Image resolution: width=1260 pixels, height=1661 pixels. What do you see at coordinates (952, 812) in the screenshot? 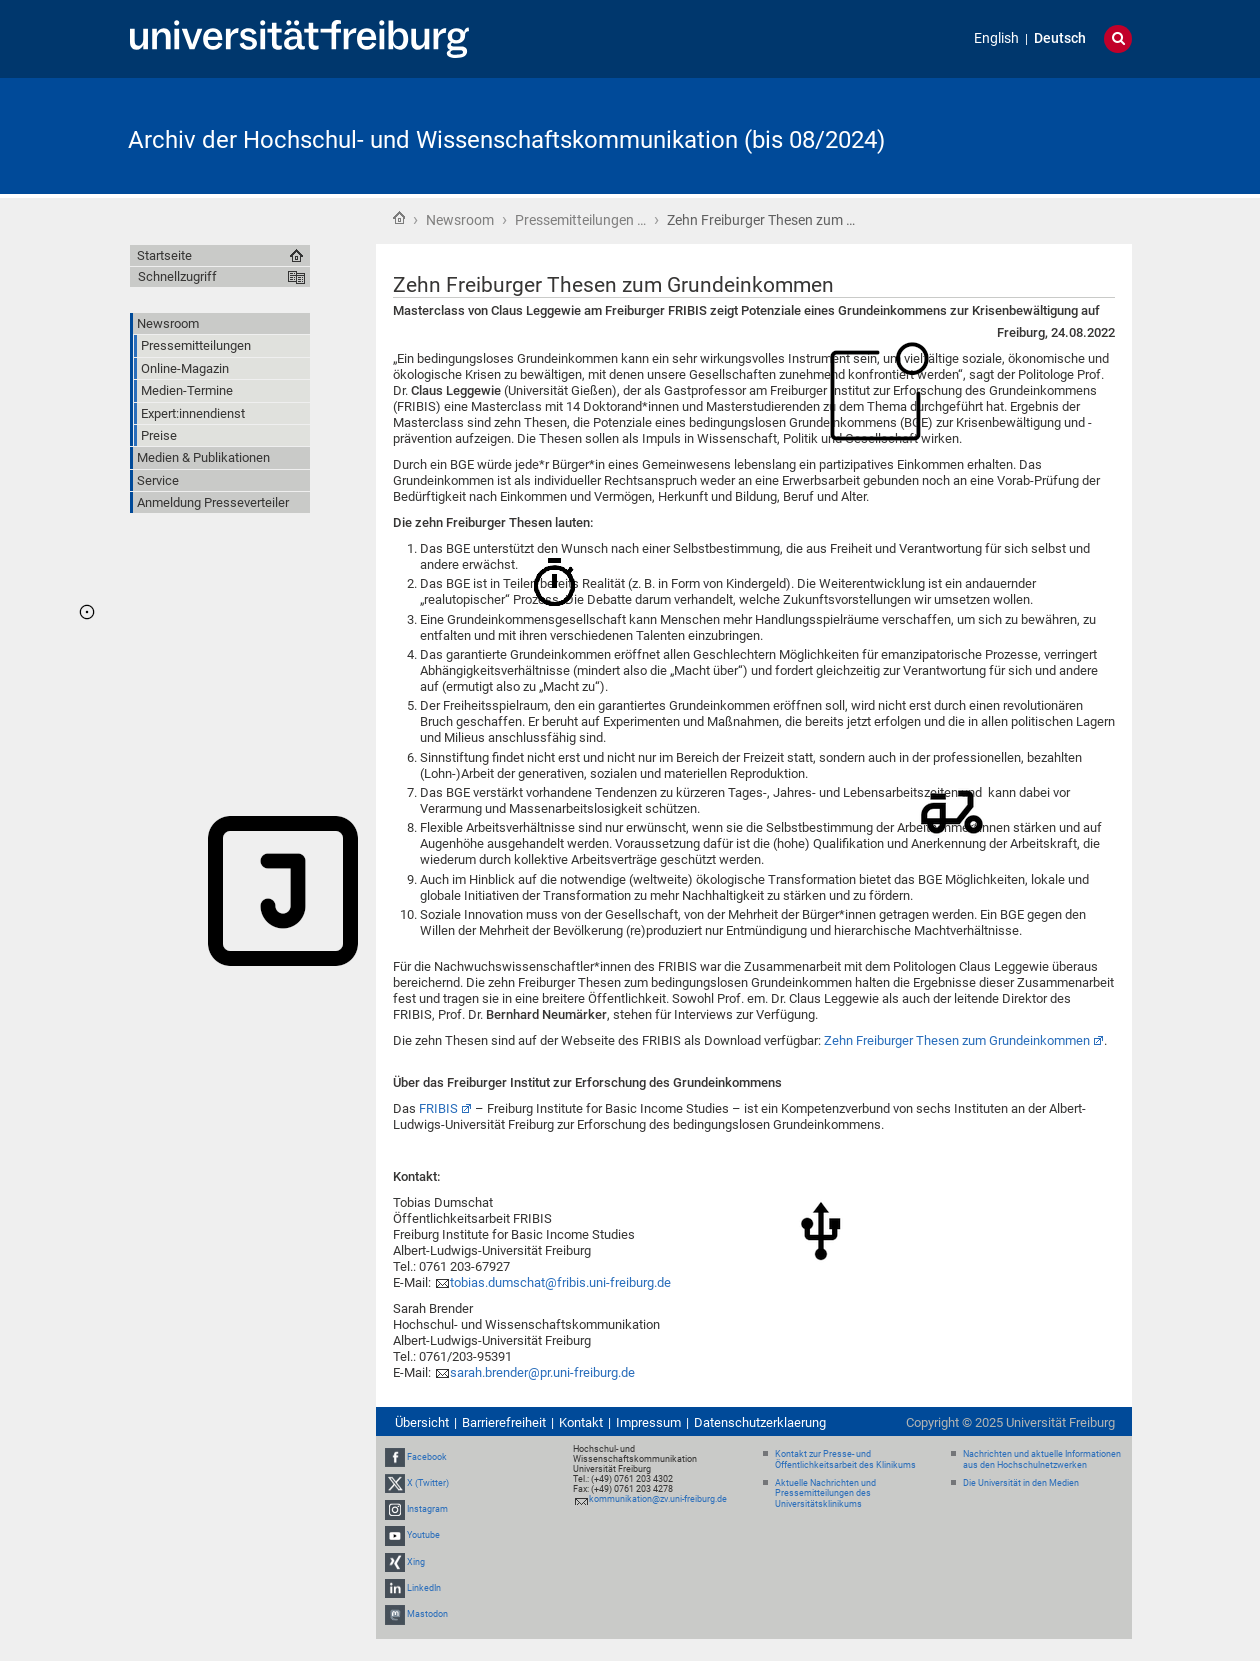
I see `select moped or scooter delivery option` at bounding box center [952, 812].